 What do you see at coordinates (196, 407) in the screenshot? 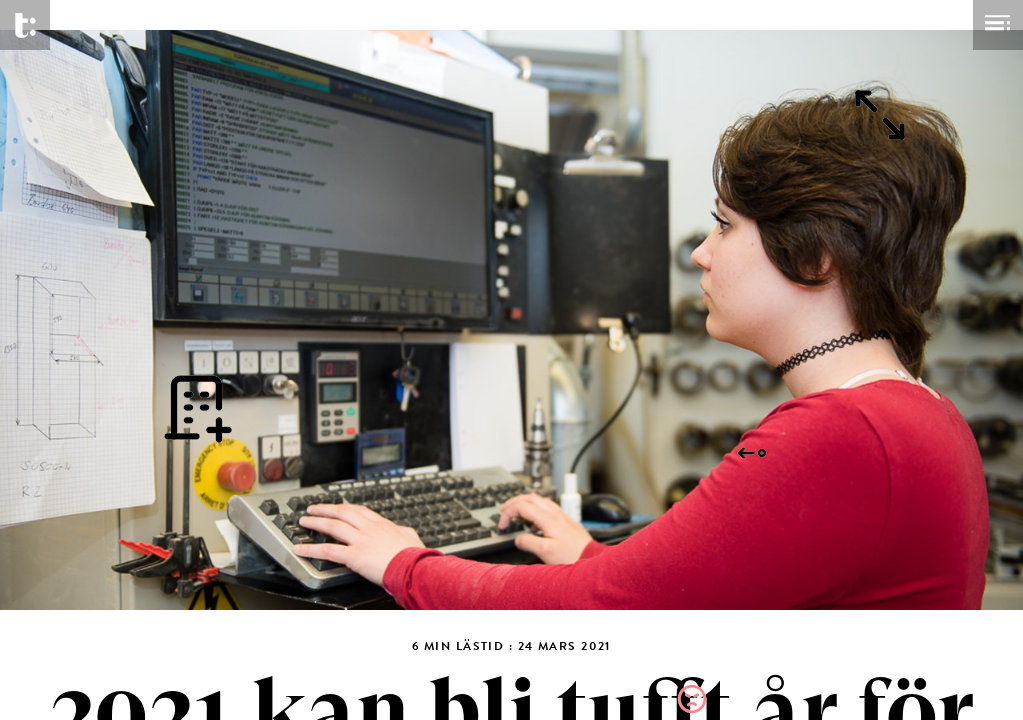
I see `add a new building or property` at bounding box center [196, 407].